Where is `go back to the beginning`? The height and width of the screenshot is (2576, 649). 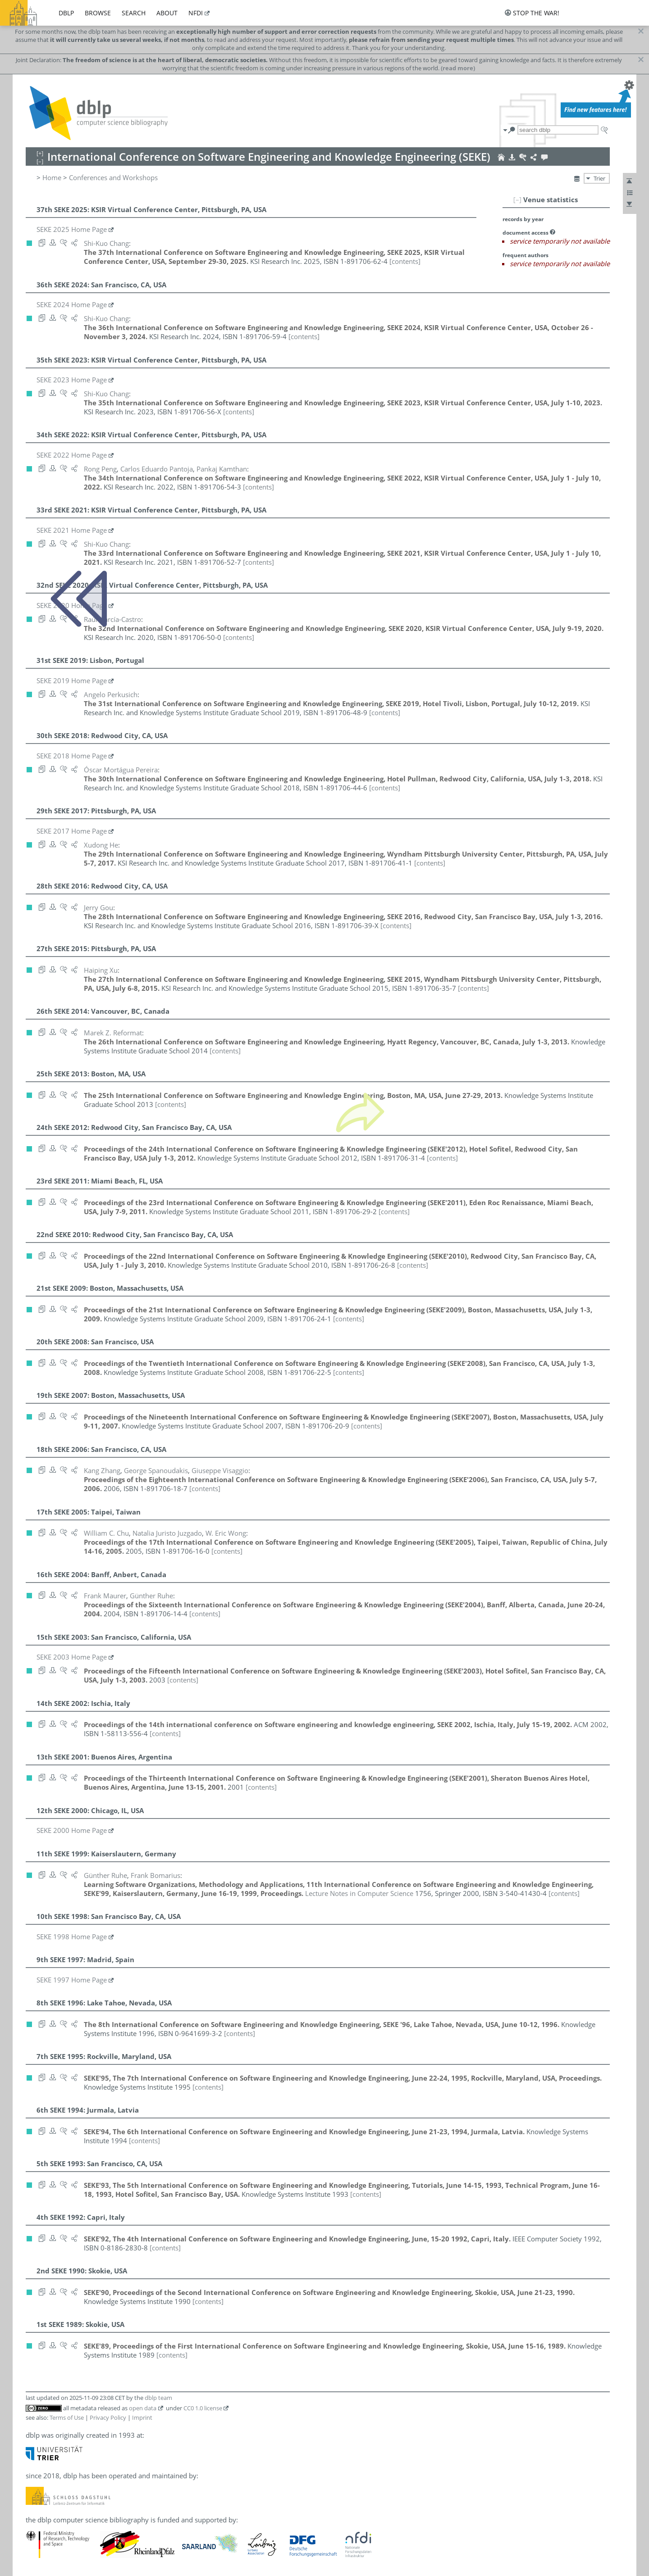 go back to the beginning is located at coordinates (81, 599).